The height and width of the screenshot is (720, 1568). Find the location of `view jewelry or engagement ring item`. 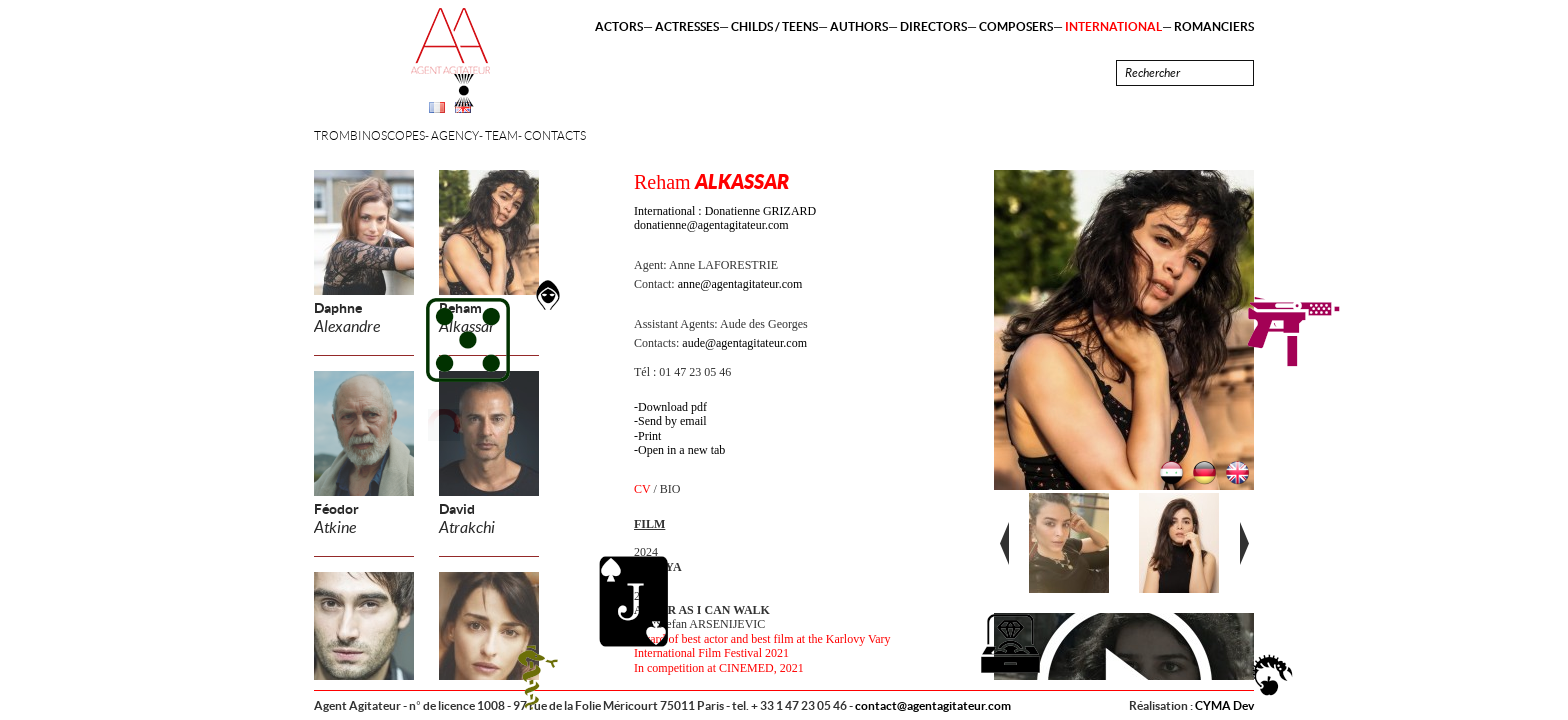

view jewelry or engagement ring item is located at coordinates (1010, 643).